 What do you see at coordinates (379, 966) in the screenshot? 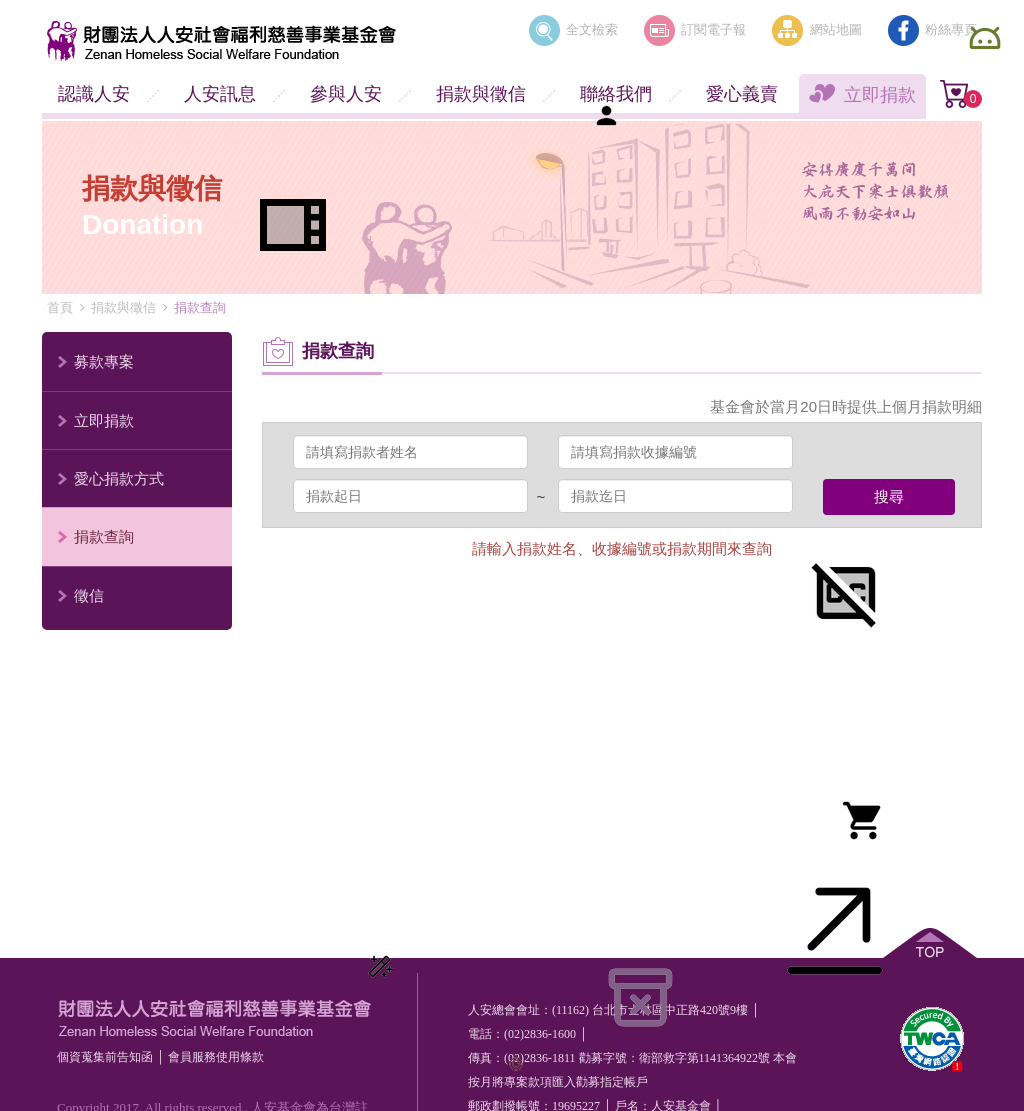
I see `apply auto-enhance or smart adjustments` at bounding box center [379, 966].